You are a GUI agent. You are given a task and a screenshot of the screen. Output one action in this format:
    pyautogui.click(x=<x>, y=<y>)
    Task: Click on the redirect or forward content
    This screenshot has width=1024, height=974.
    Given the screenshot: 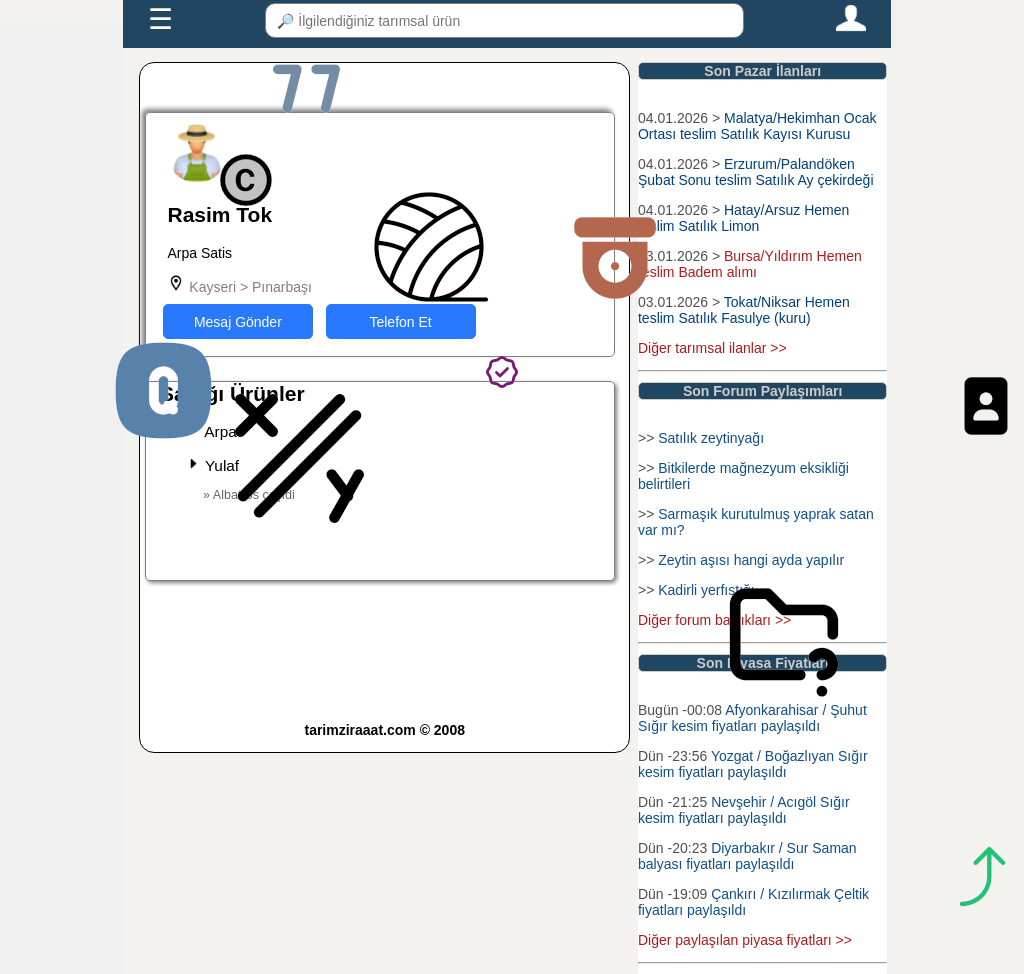 What is the action you would take?
    pyautogui.click(x=982, y=876)
    